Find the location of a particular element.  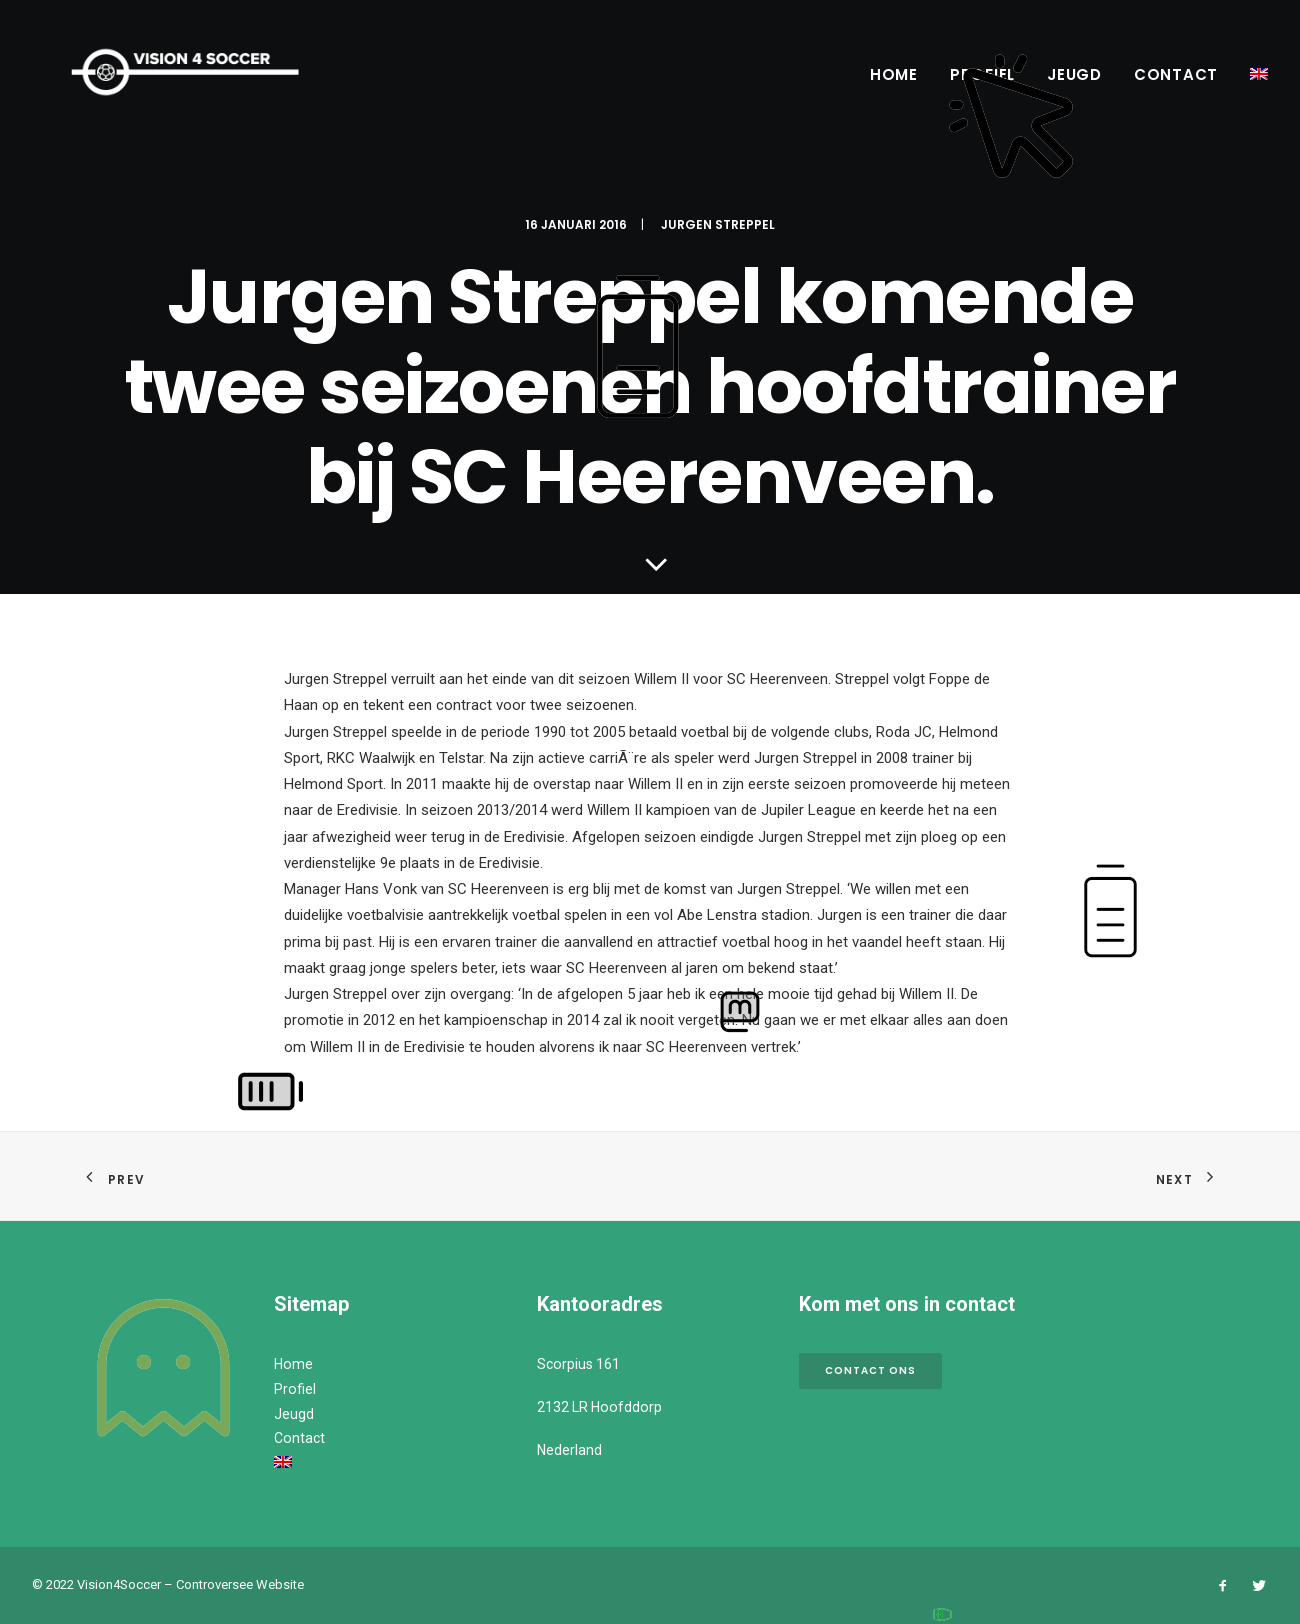

view shipping or freight details is located at coordinates (942, 1614).